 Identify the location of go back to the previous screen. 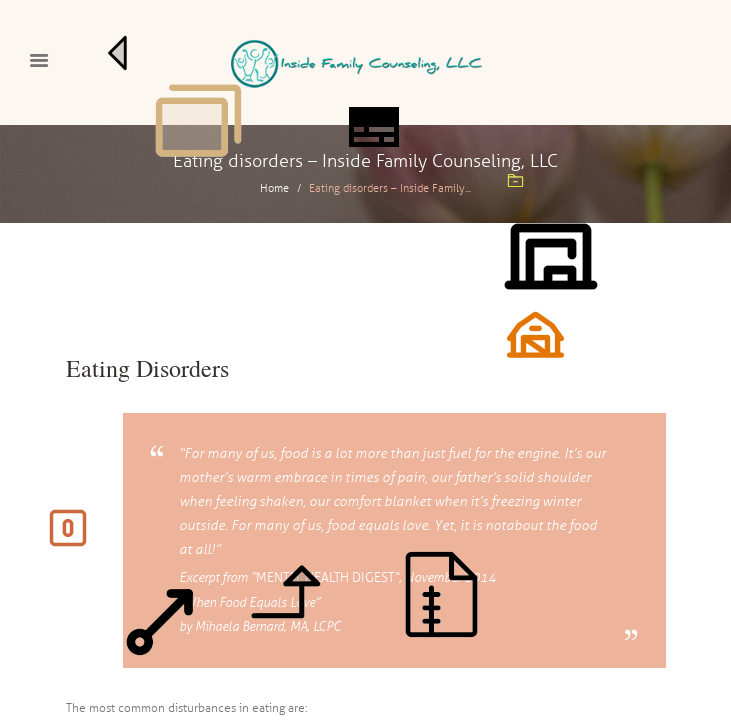
(119, 53).